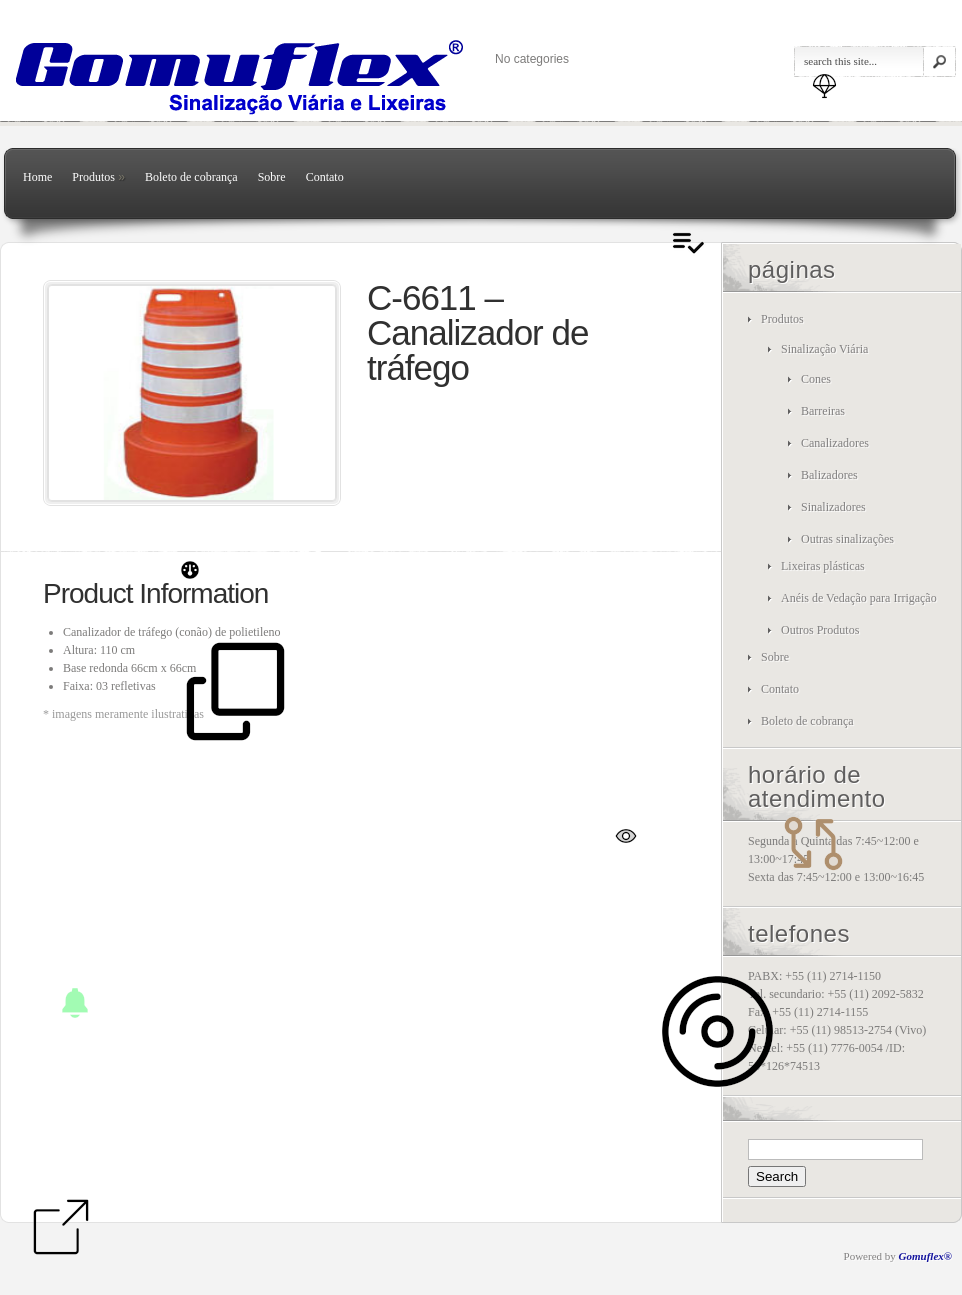  Describe the element at coordinates (190, 570) in the screenshot. I see `view performance or speed metrics` at that location.